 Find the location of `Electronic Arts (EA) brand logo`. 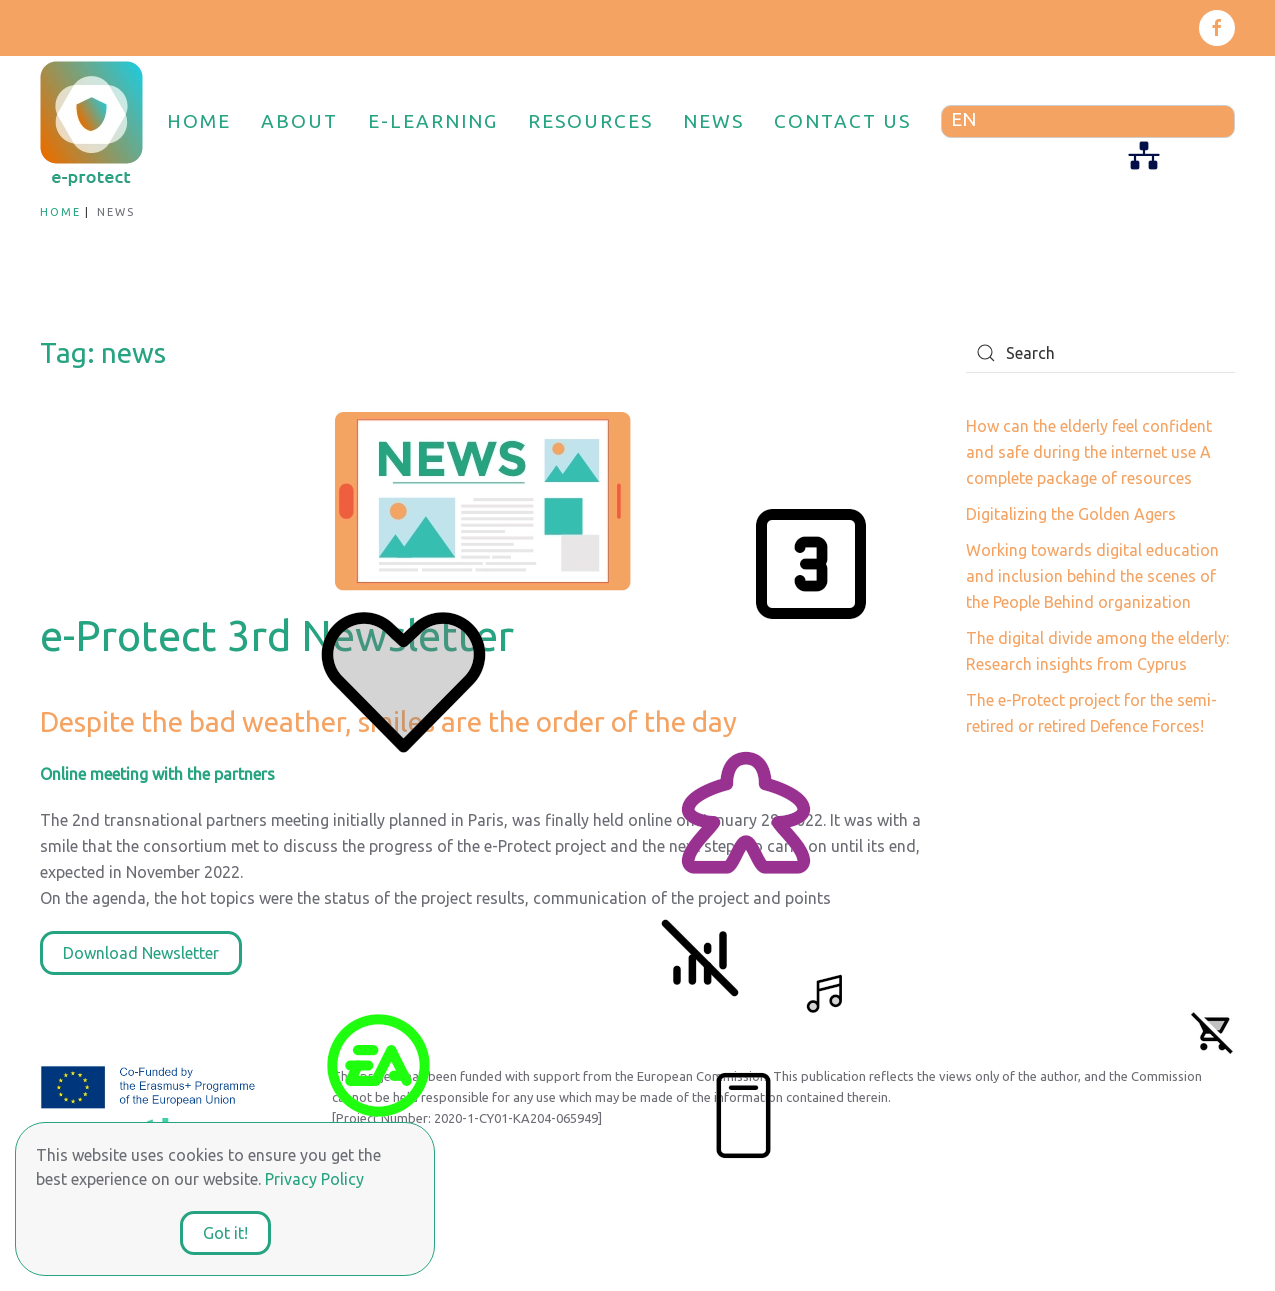

Electronic Arts (EA) brand logo is located at coordinates (378, 1065).